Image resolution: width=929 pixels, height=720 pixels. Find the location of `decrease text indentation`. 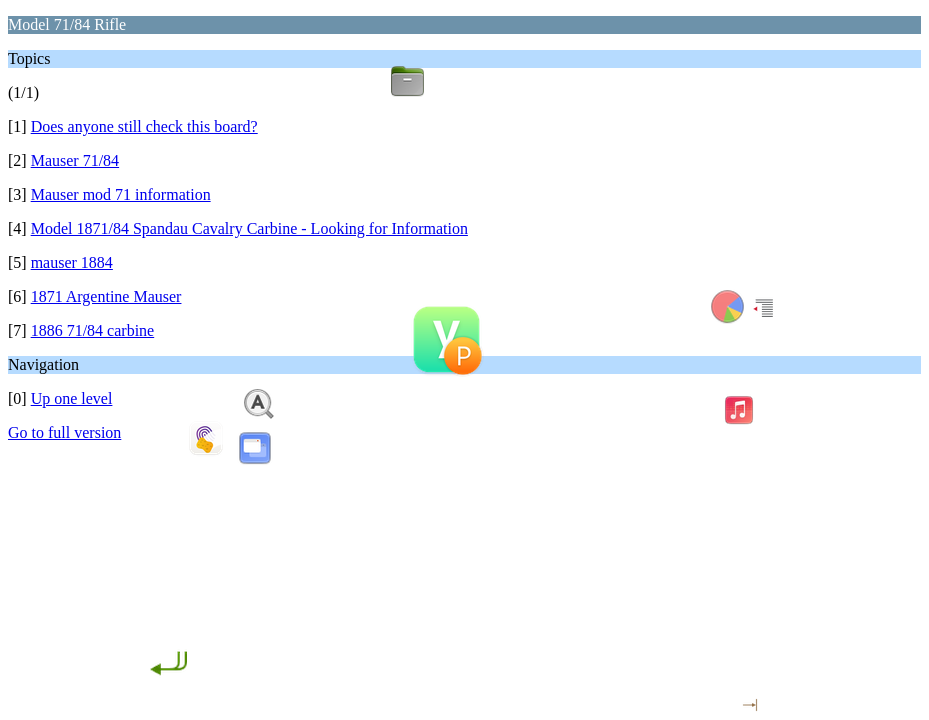

decrease text indentation is located at coordinates (763, 308).